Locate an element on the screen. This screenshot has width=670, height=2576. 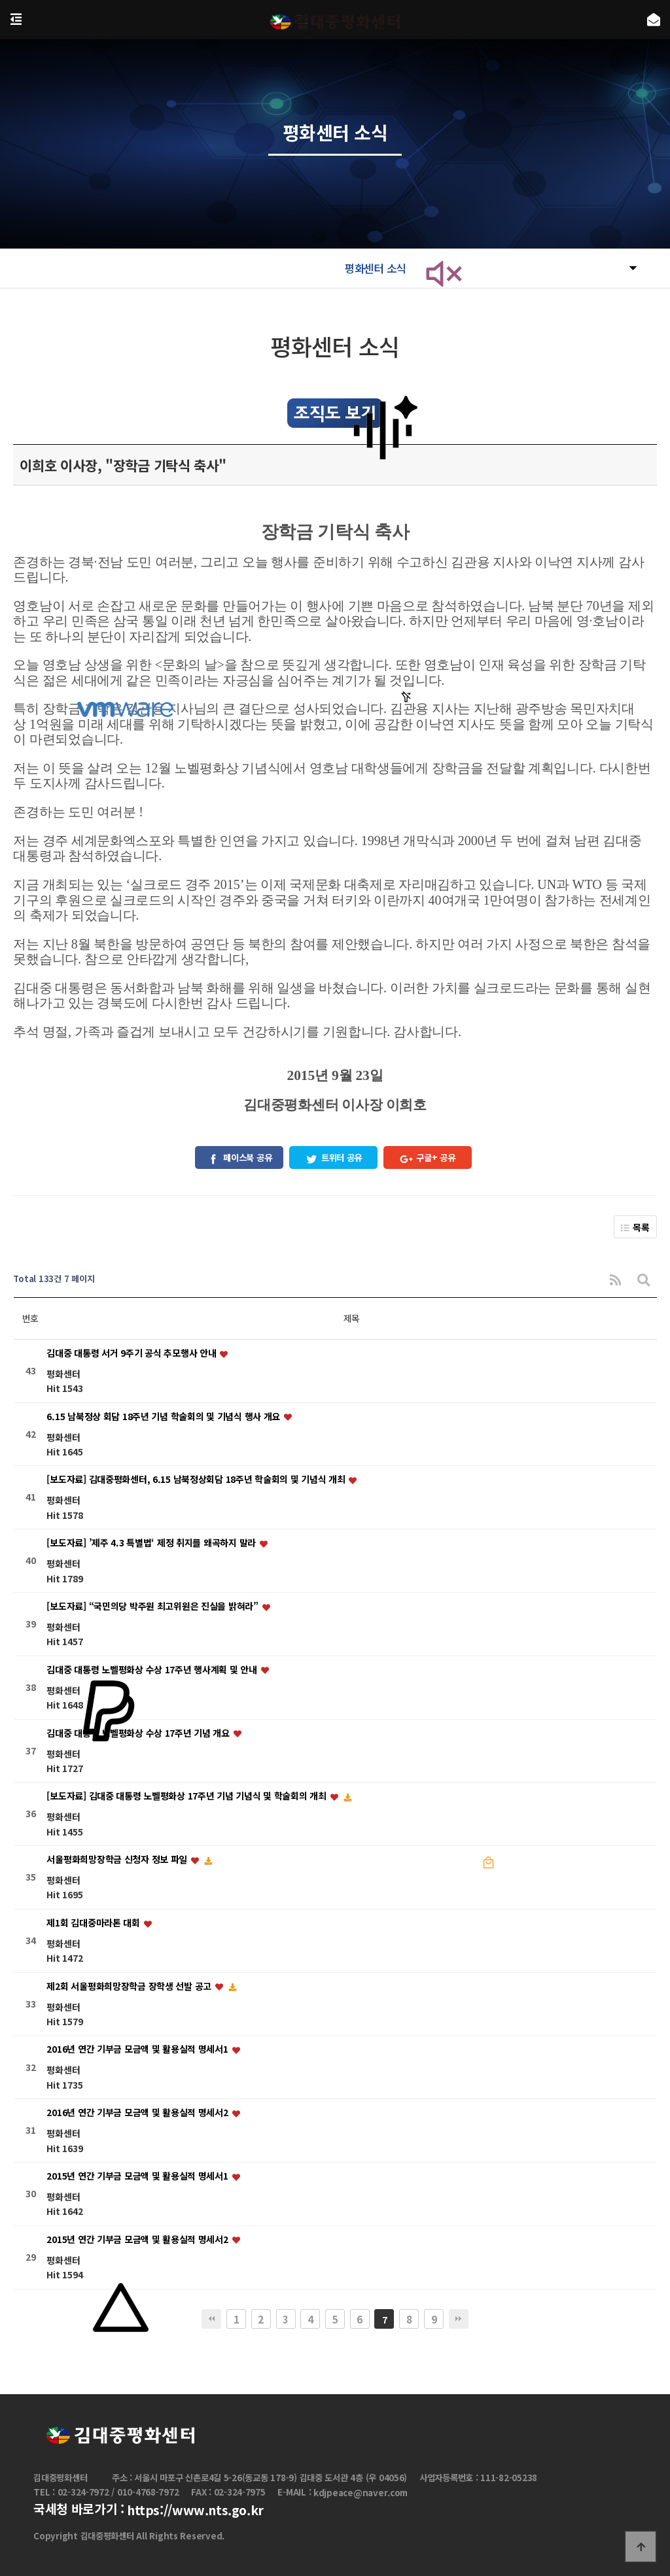
VMware application or service is located at coordinates (125, 709).